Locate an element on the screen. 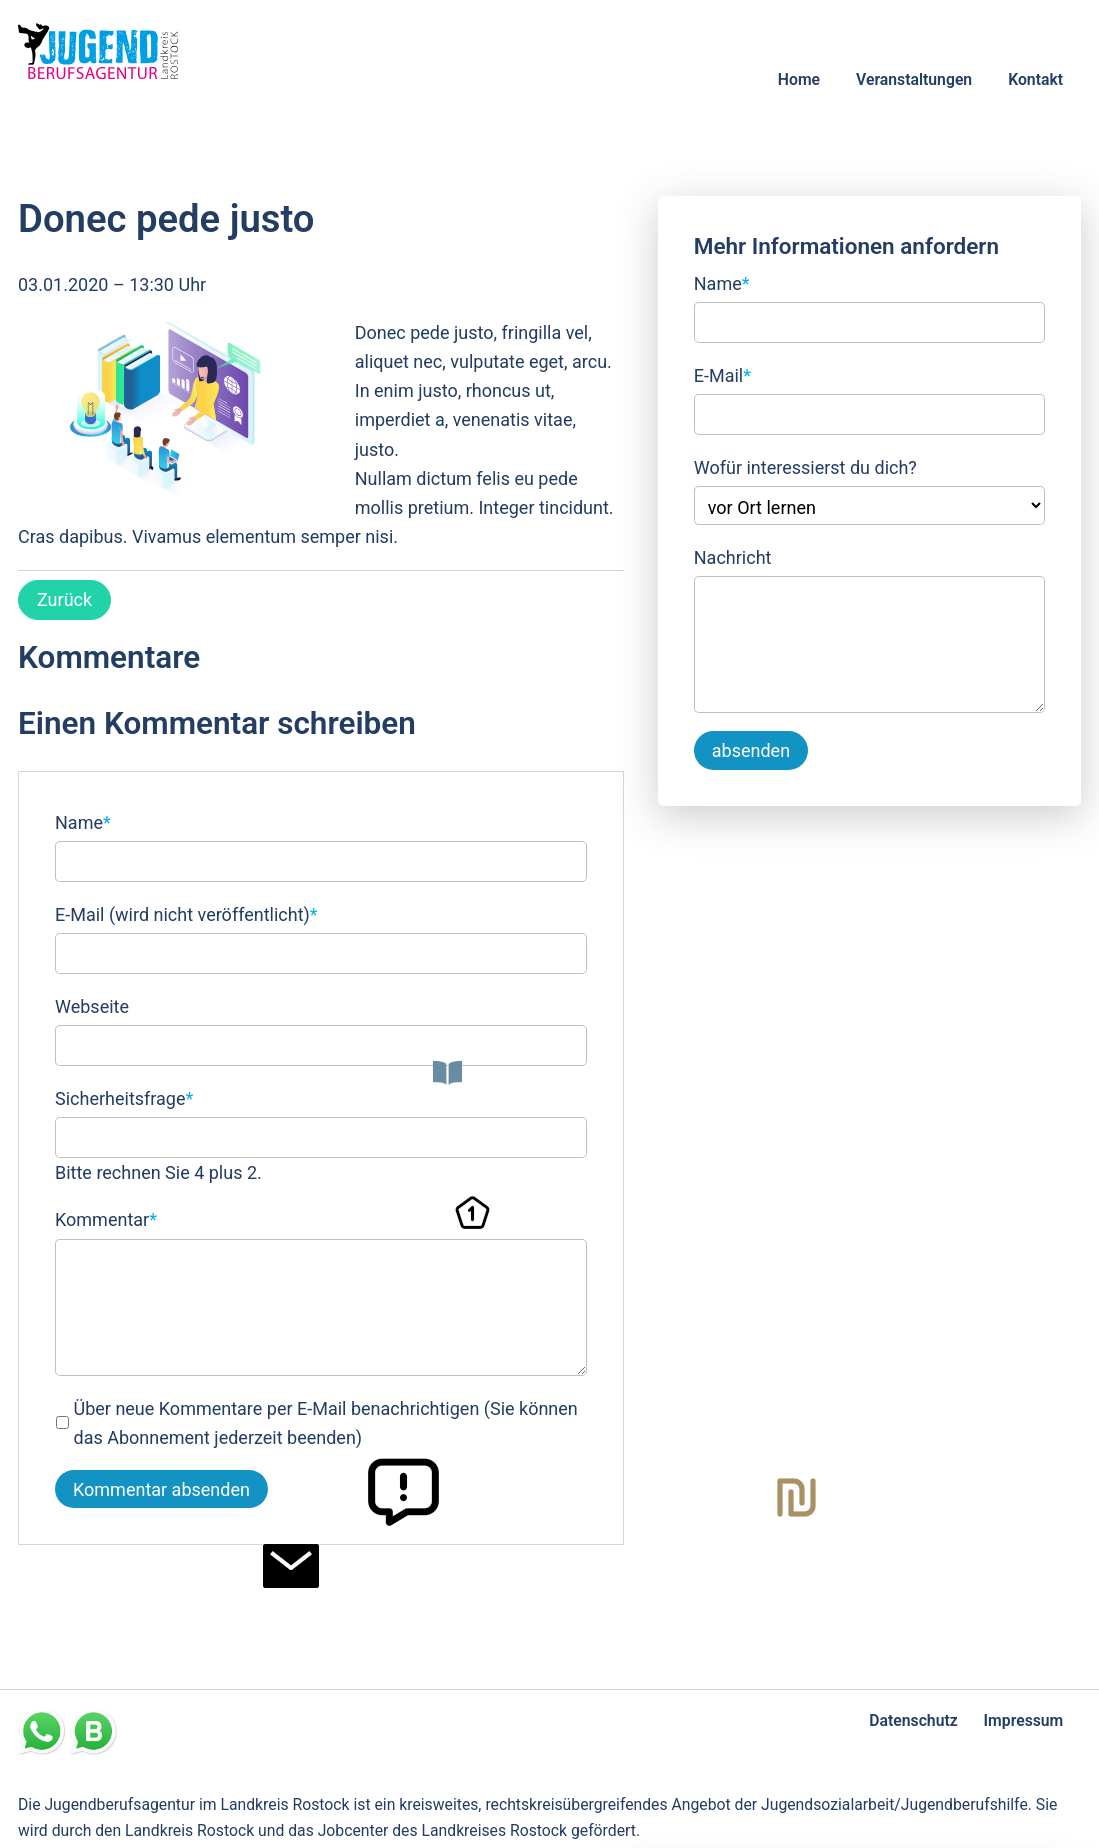 Image resolution: width=1099 pixels, height=1848 pixels. open your library or reading list is located at coordinates (447, 1073).